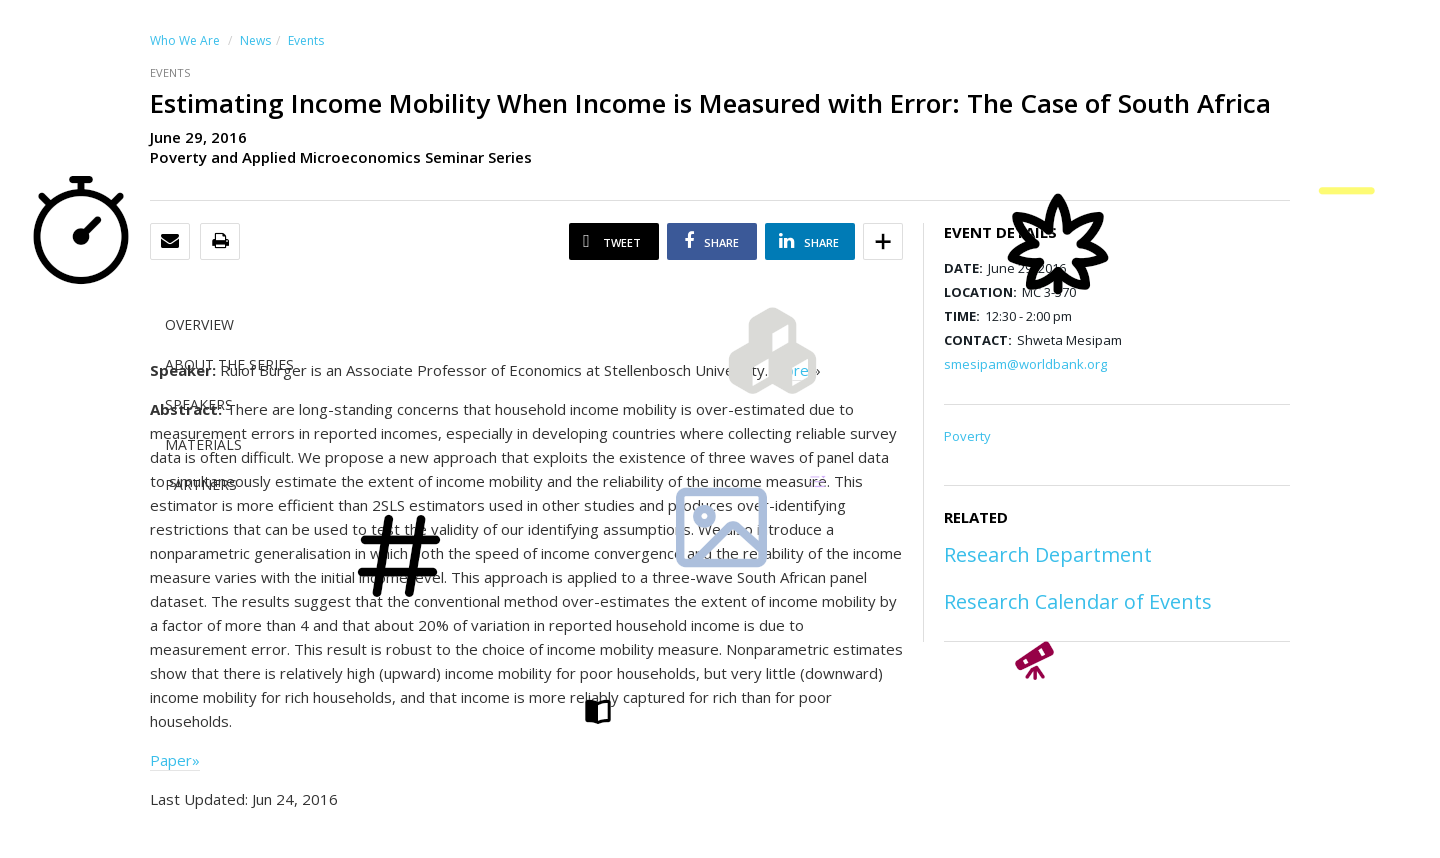 This screenshot has height=858, width=1440. What do you see at coordinates (1058, 244) in the screenshot?
I see `indicates cannabis-related content or products` at bounding box center [1058, 244].